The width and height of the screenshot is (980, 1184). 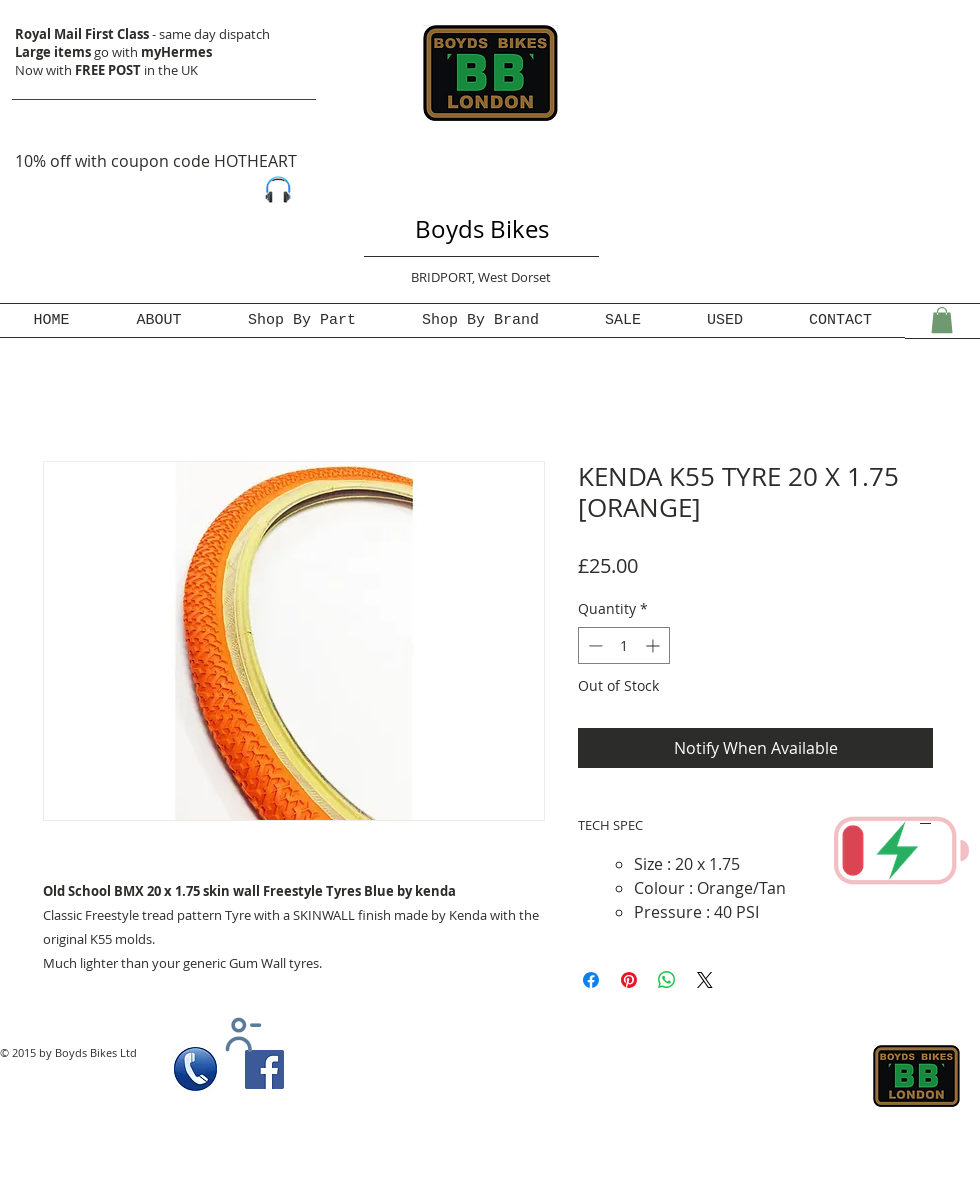 I want to click on indicates battery is critically low but currently charging, so click(x=901, y=850).